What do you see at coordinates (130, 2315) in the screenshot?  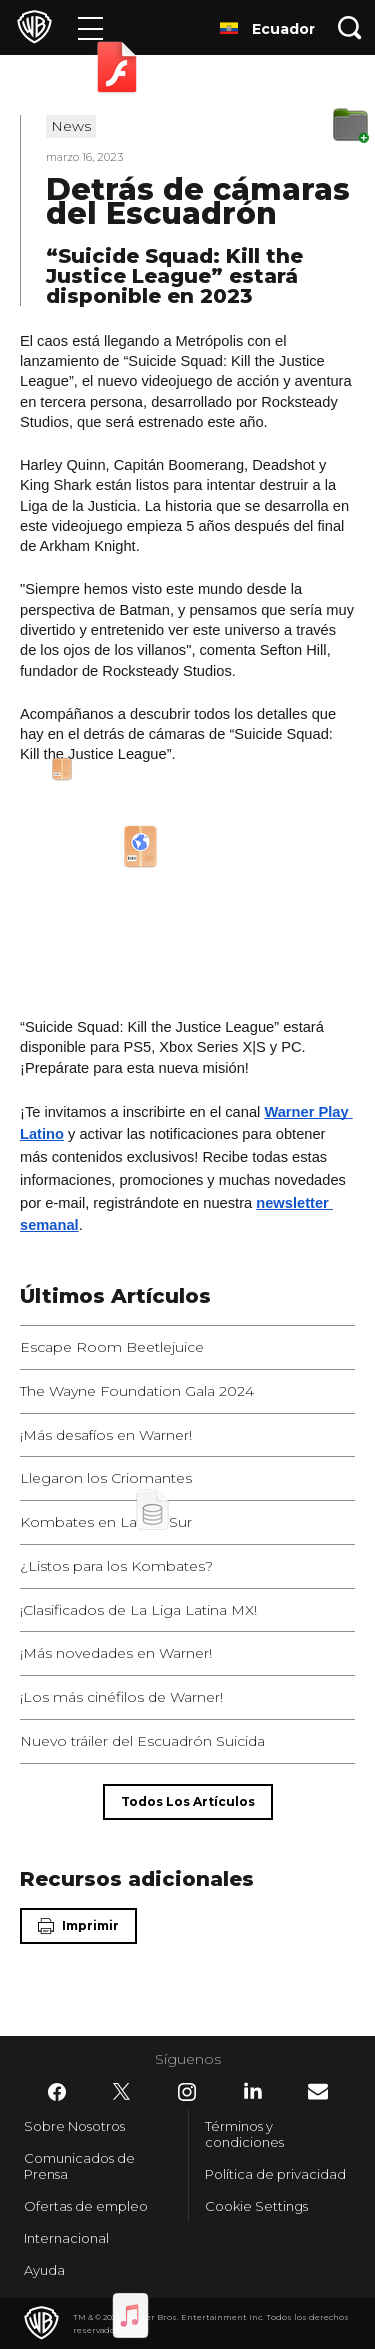 I see `an audio file type indicator` at bounding box center [130, 2315].